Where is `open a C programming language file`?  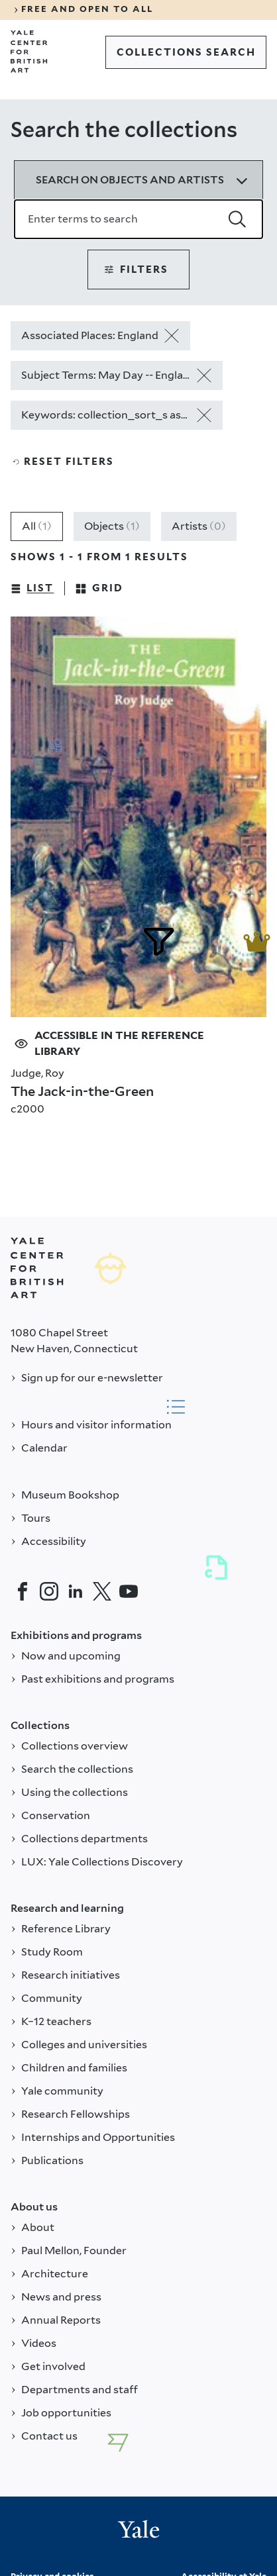 open a C programming language file is located at coordinates (217, 1567).